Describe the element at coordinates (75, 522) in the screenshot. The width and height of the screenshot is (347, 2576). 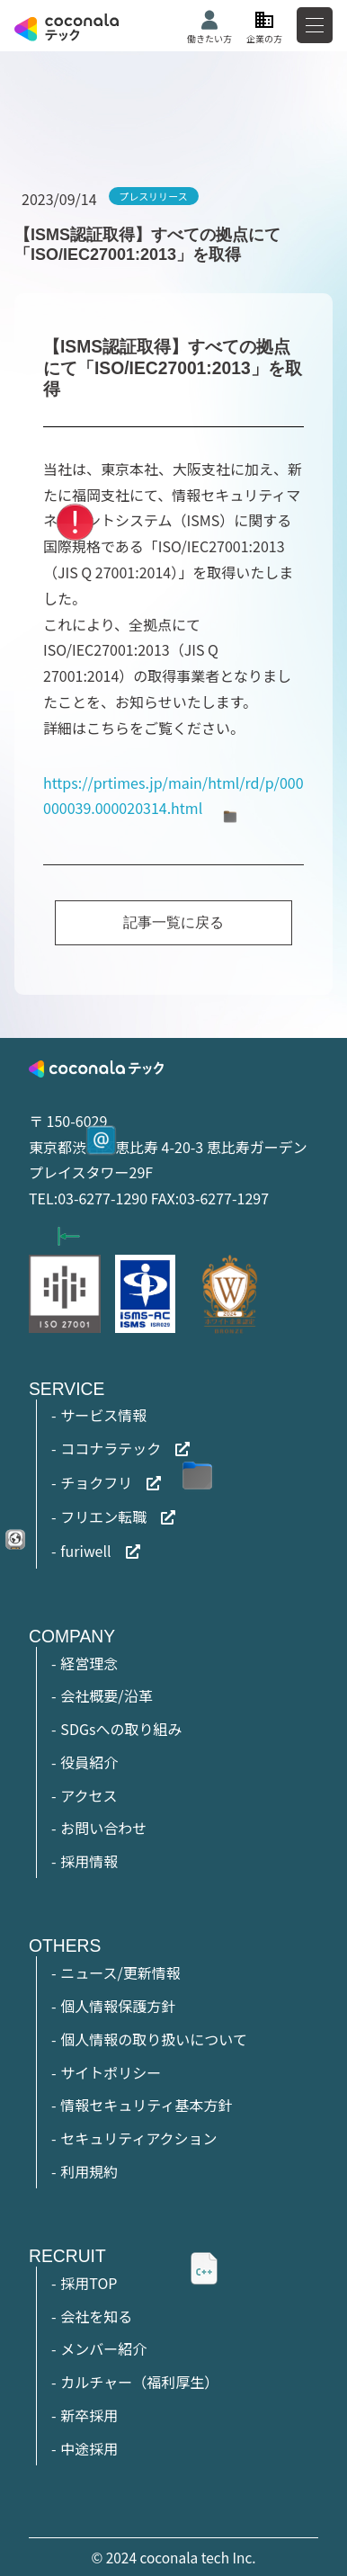
I see `indicates a warning or caution message` at that location.